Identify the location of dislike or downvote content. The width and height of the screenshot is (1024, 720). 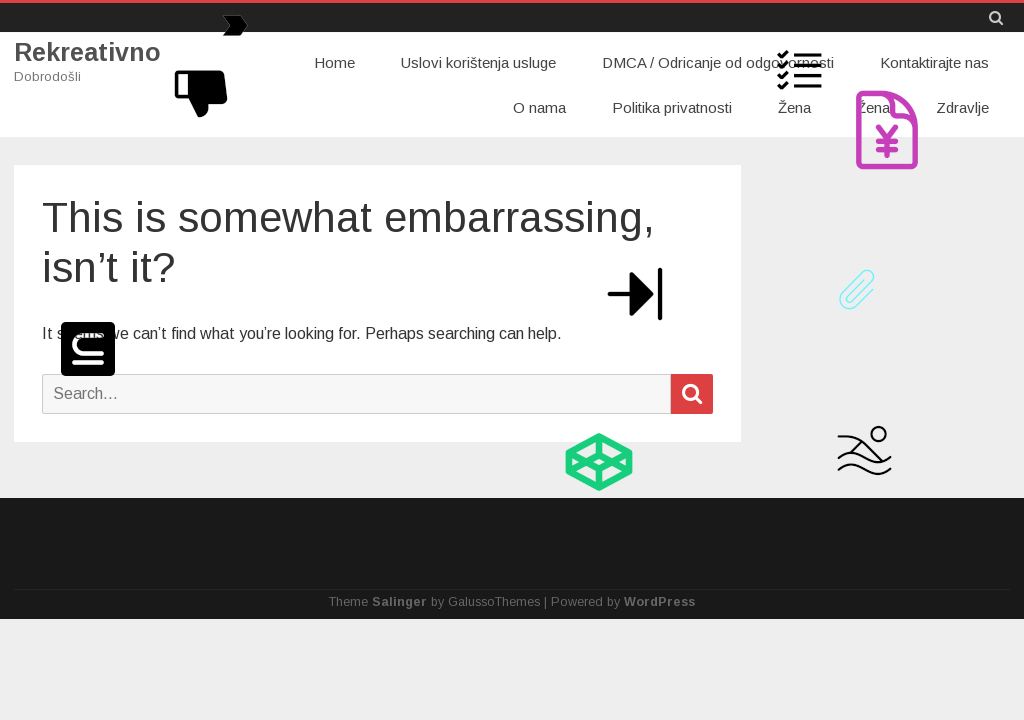
(201, 91).